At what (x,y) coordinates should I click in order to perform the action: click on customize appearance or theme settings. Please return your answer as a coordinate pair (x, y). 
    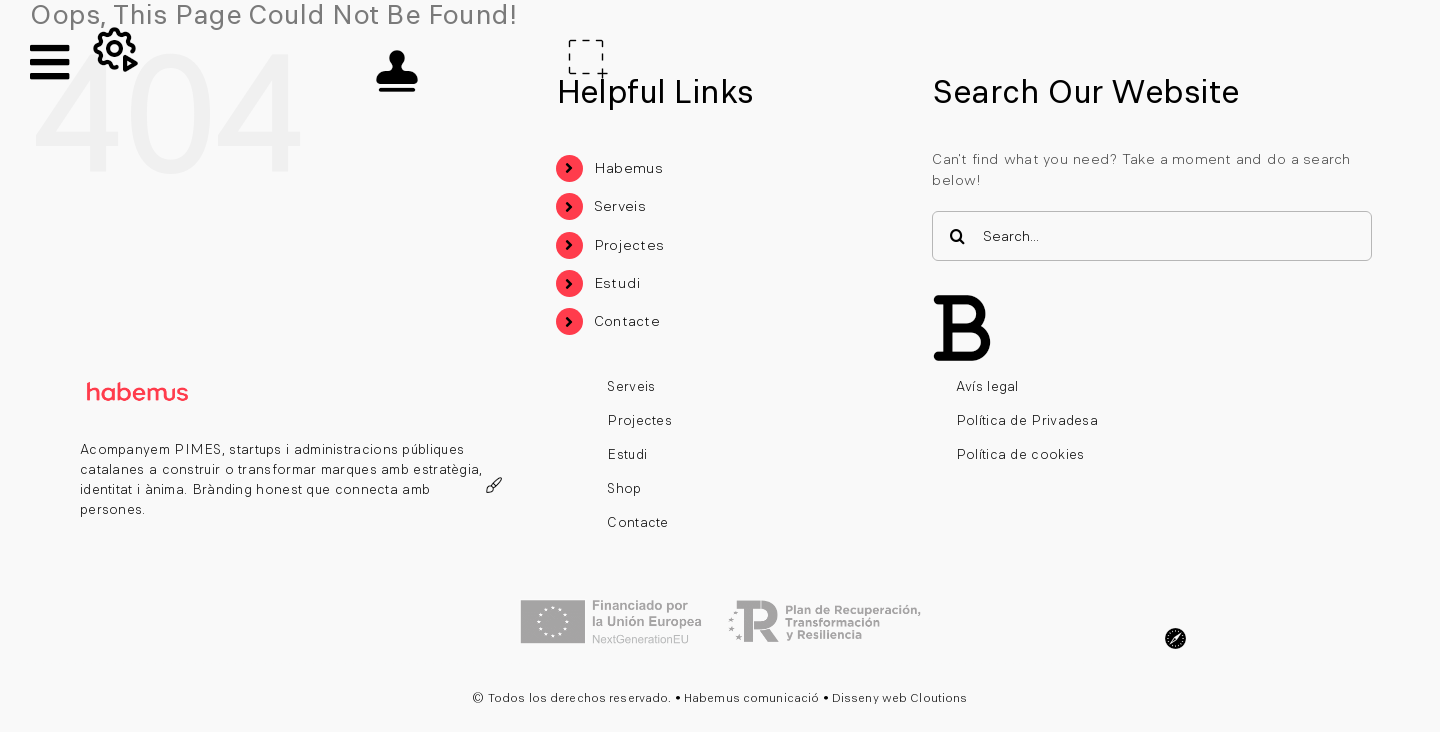
    Looking at the image, I should click on (494, 485).